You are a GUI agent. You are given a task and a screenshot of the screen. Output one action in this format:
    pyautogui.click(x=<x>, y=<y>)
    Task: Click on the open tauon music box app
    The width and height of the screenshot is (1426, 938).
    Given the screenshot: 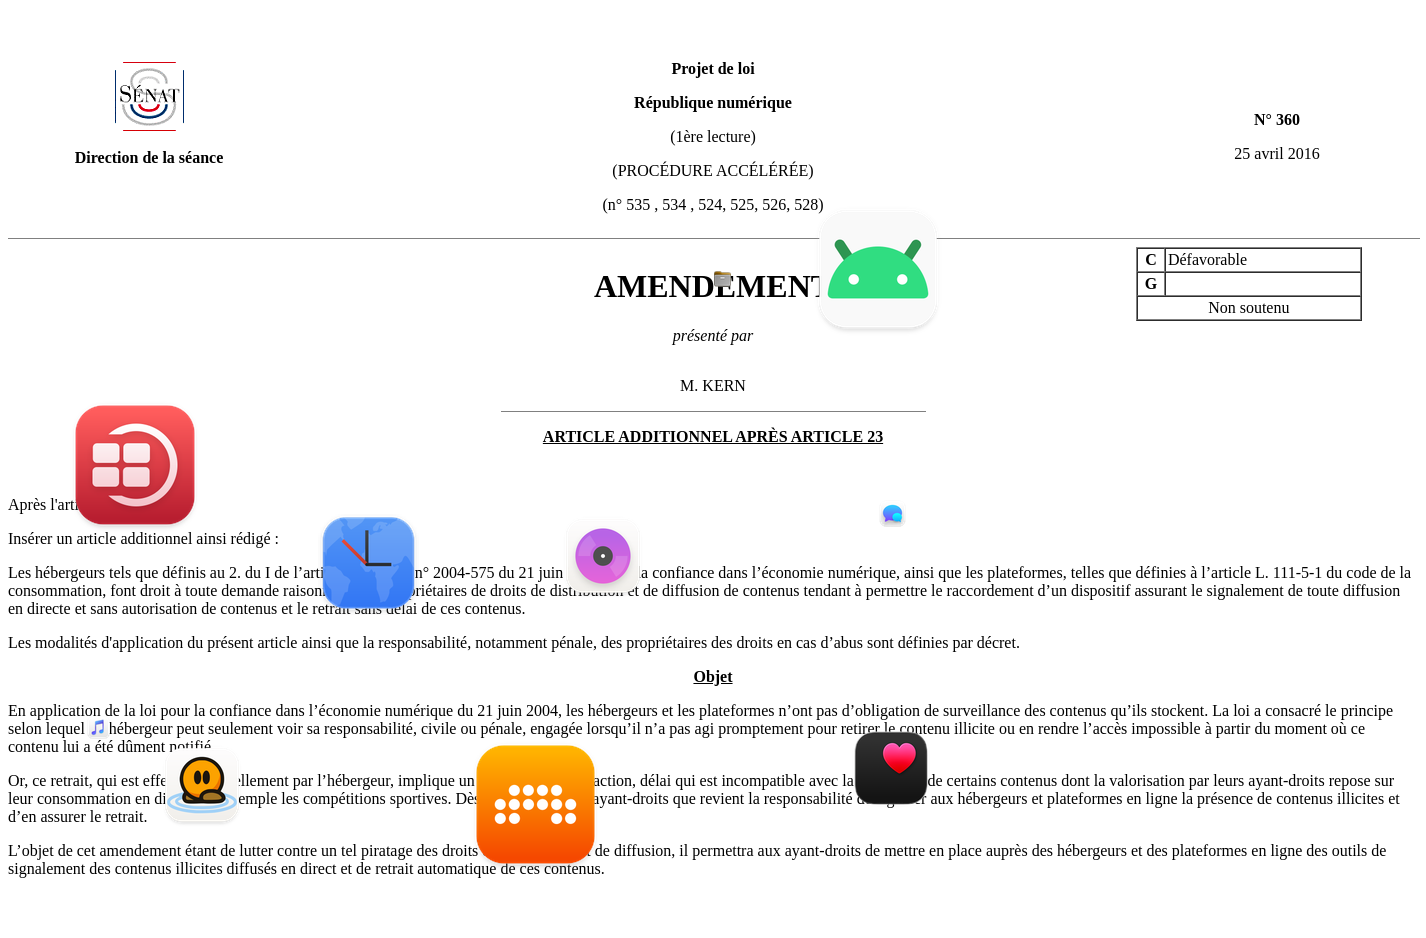 What is the action you would take?
    pyautogui.click(x=603, y=556)
    